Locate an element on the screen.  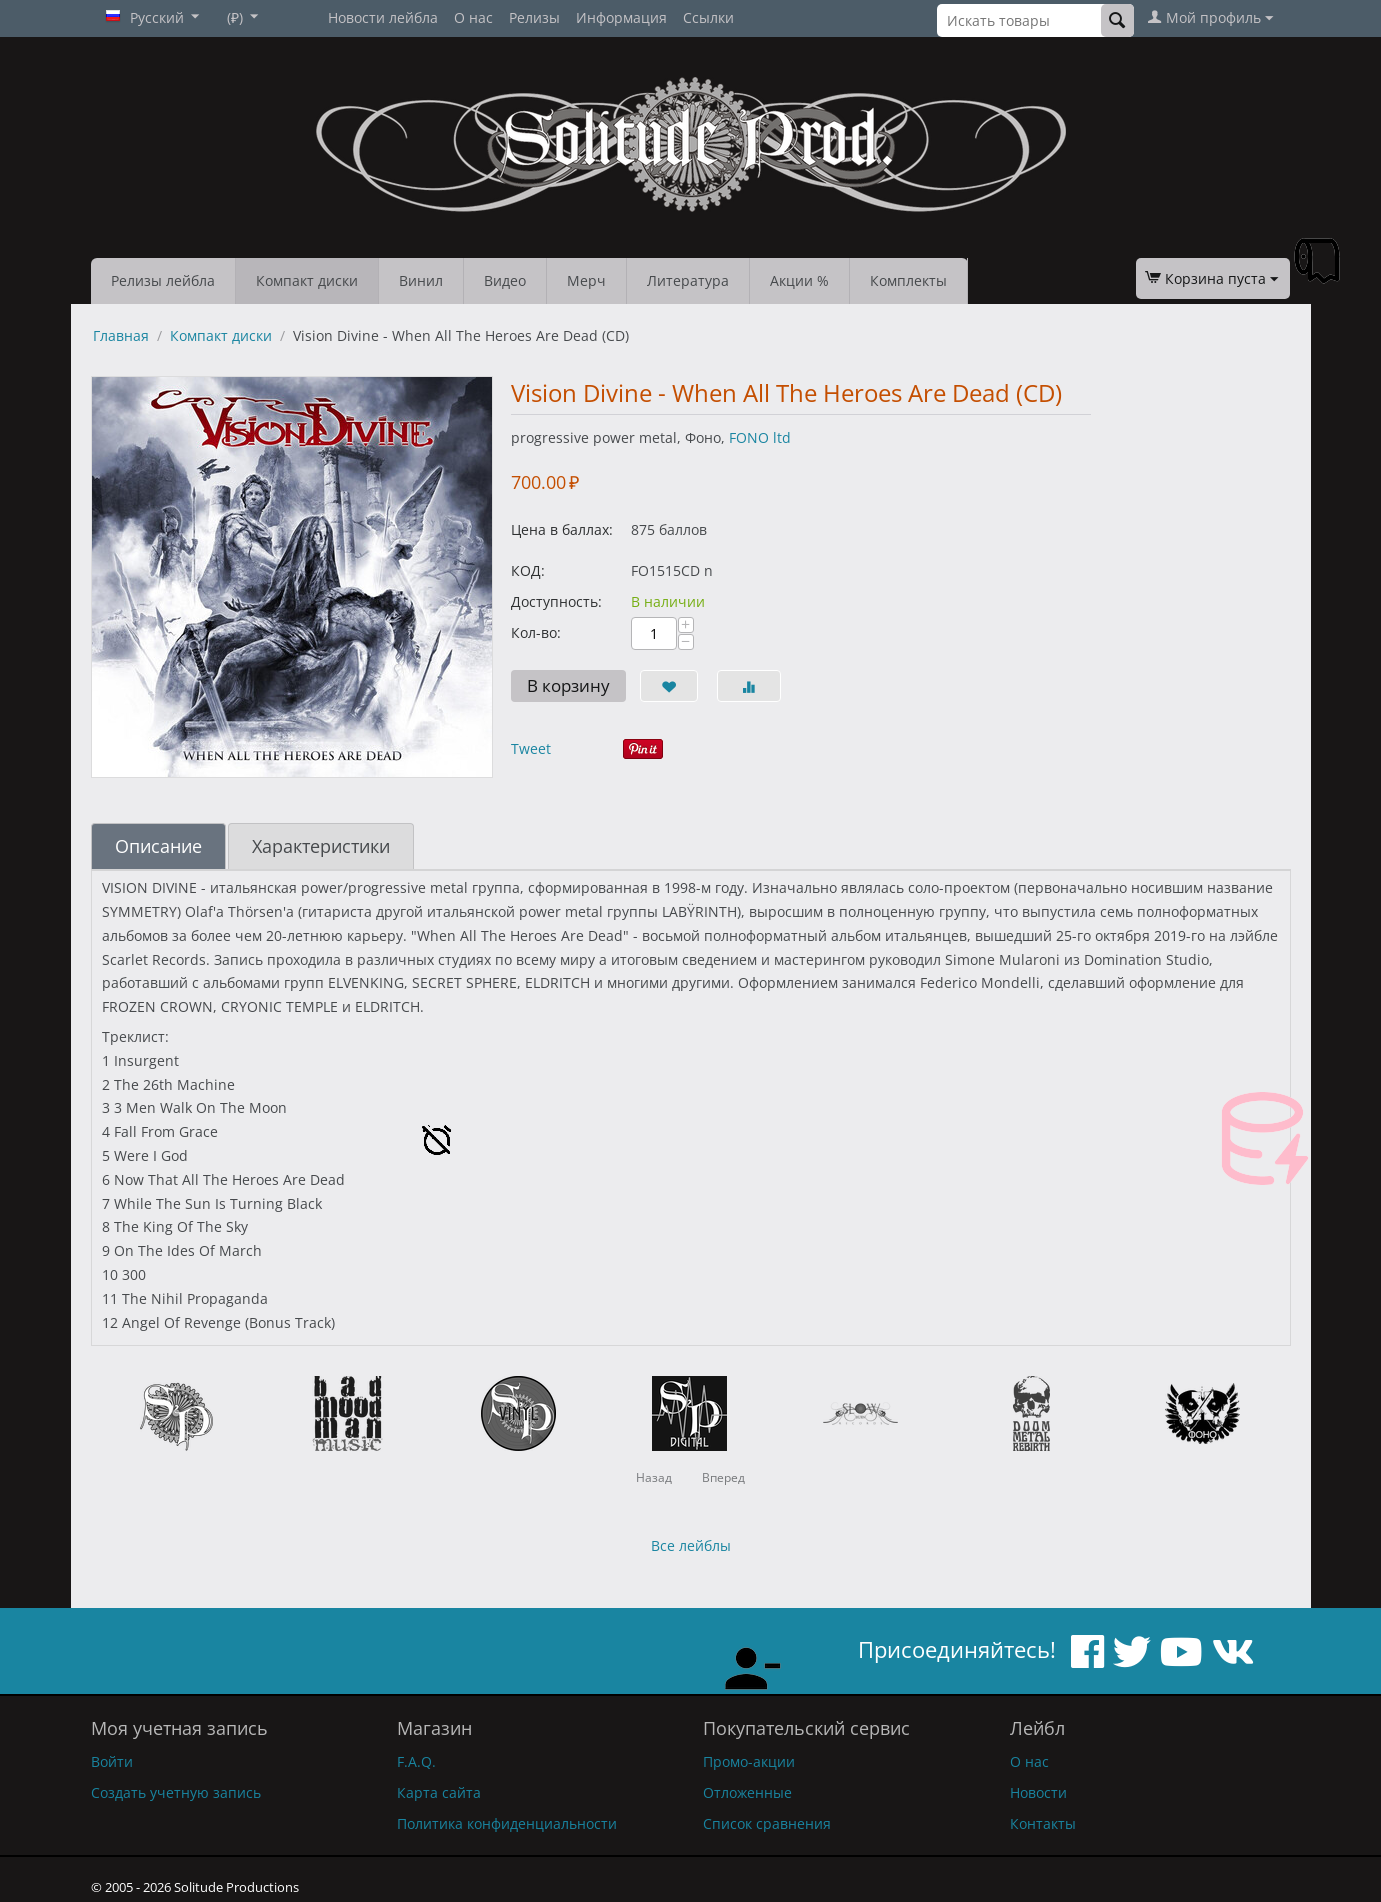
view cached data or storage is located at coordinates (1262, 1138).